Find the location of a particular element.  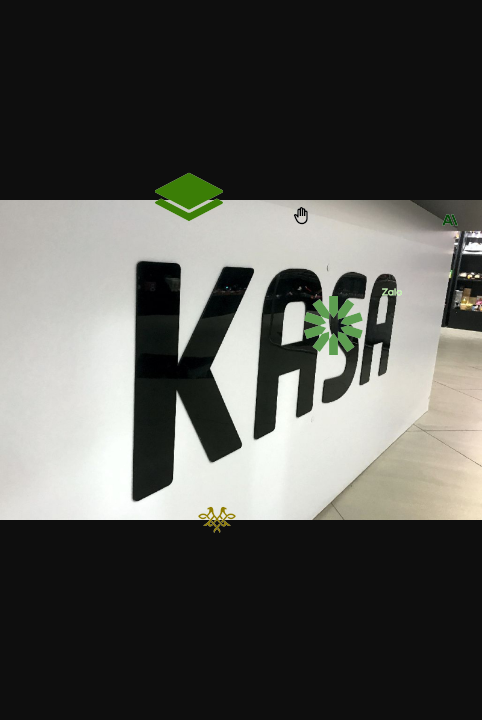

JSON Web Tokens (JWT) technology or integration is located at coordinates (333, 325).